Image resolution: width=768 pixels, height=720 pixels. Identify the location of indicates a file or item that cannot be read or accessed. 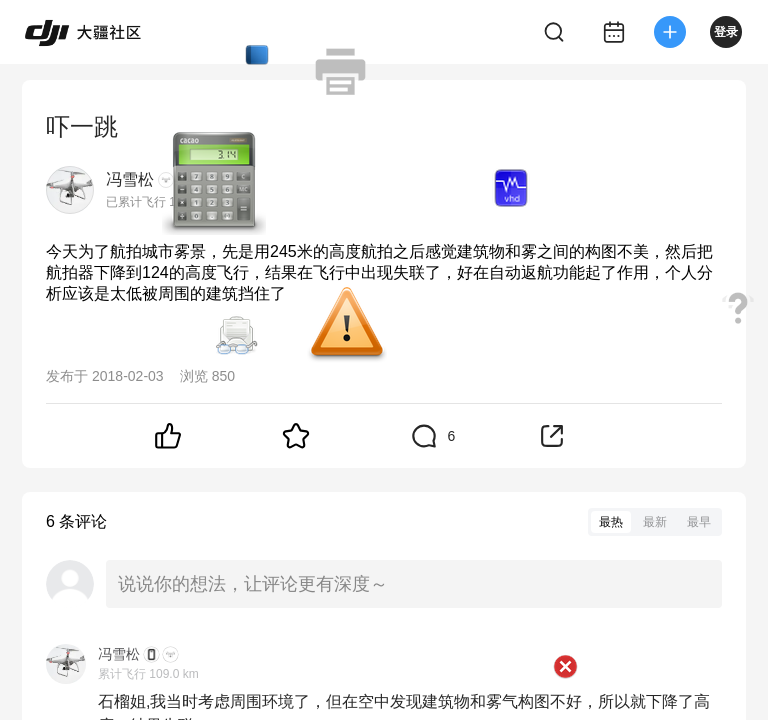
(565, 666).